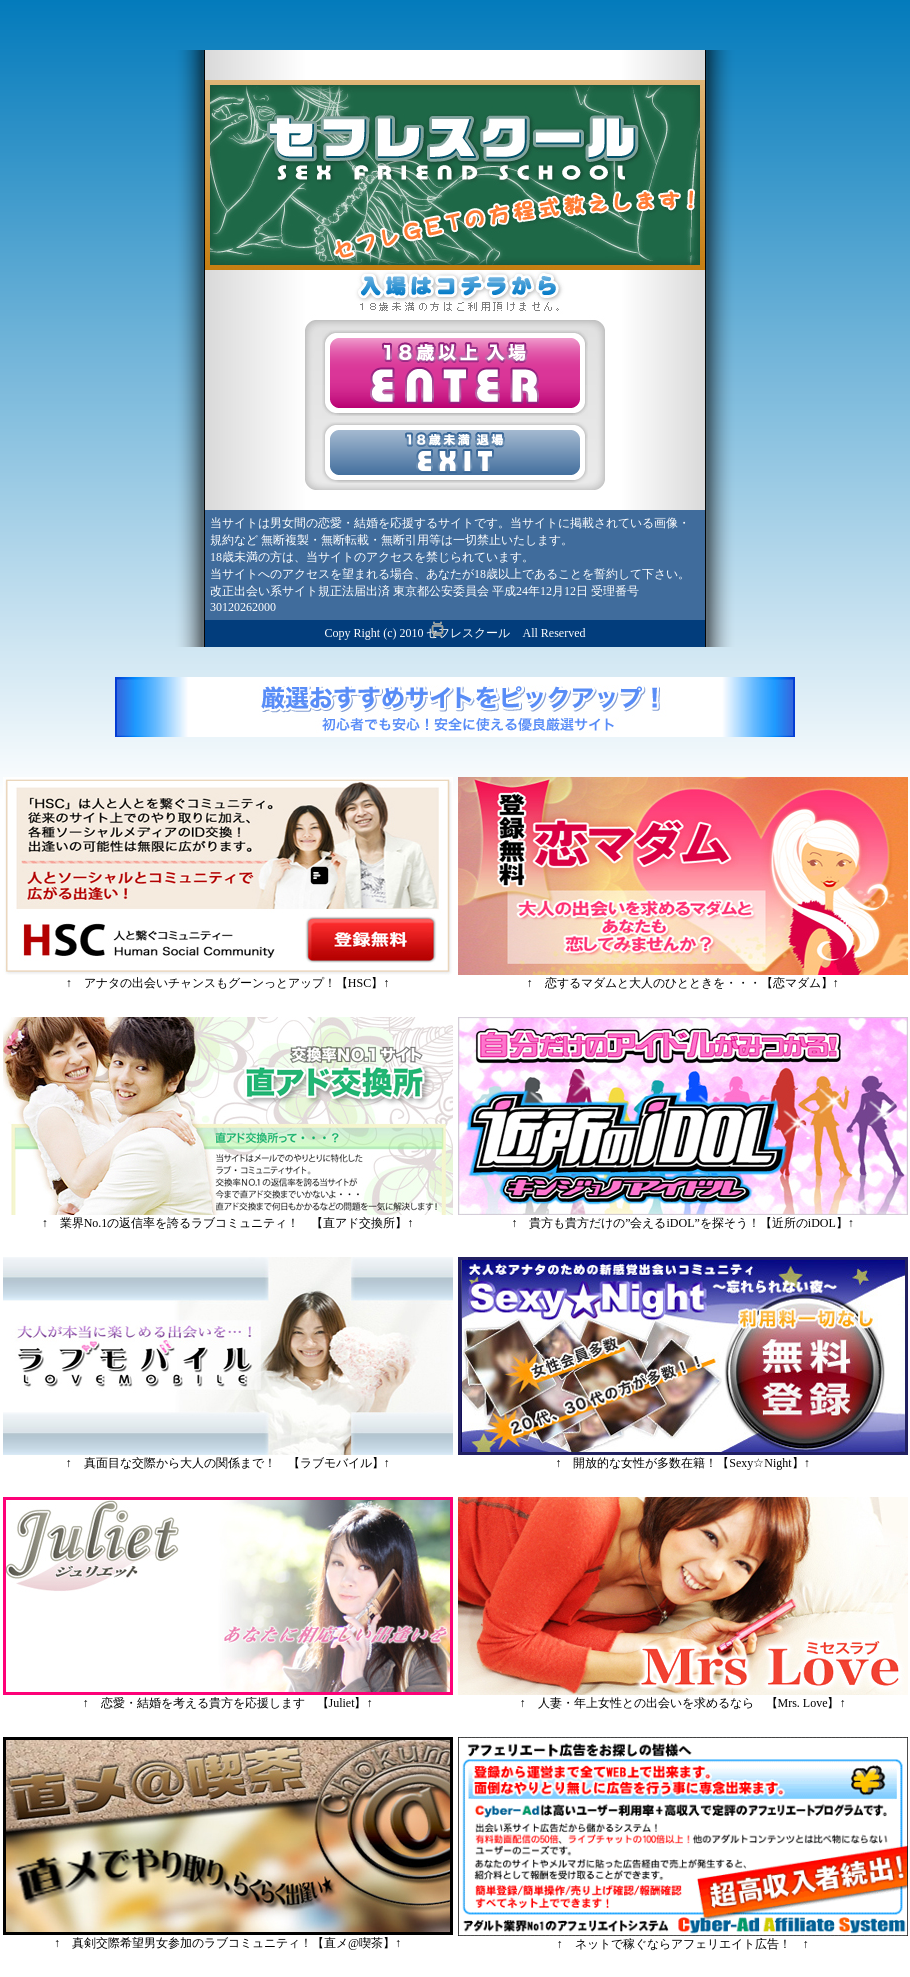  What do you see at coordinates (319, 875) in the screenshot?
I see `align content to the left, vertically centered` at bounding box center [319, 875].